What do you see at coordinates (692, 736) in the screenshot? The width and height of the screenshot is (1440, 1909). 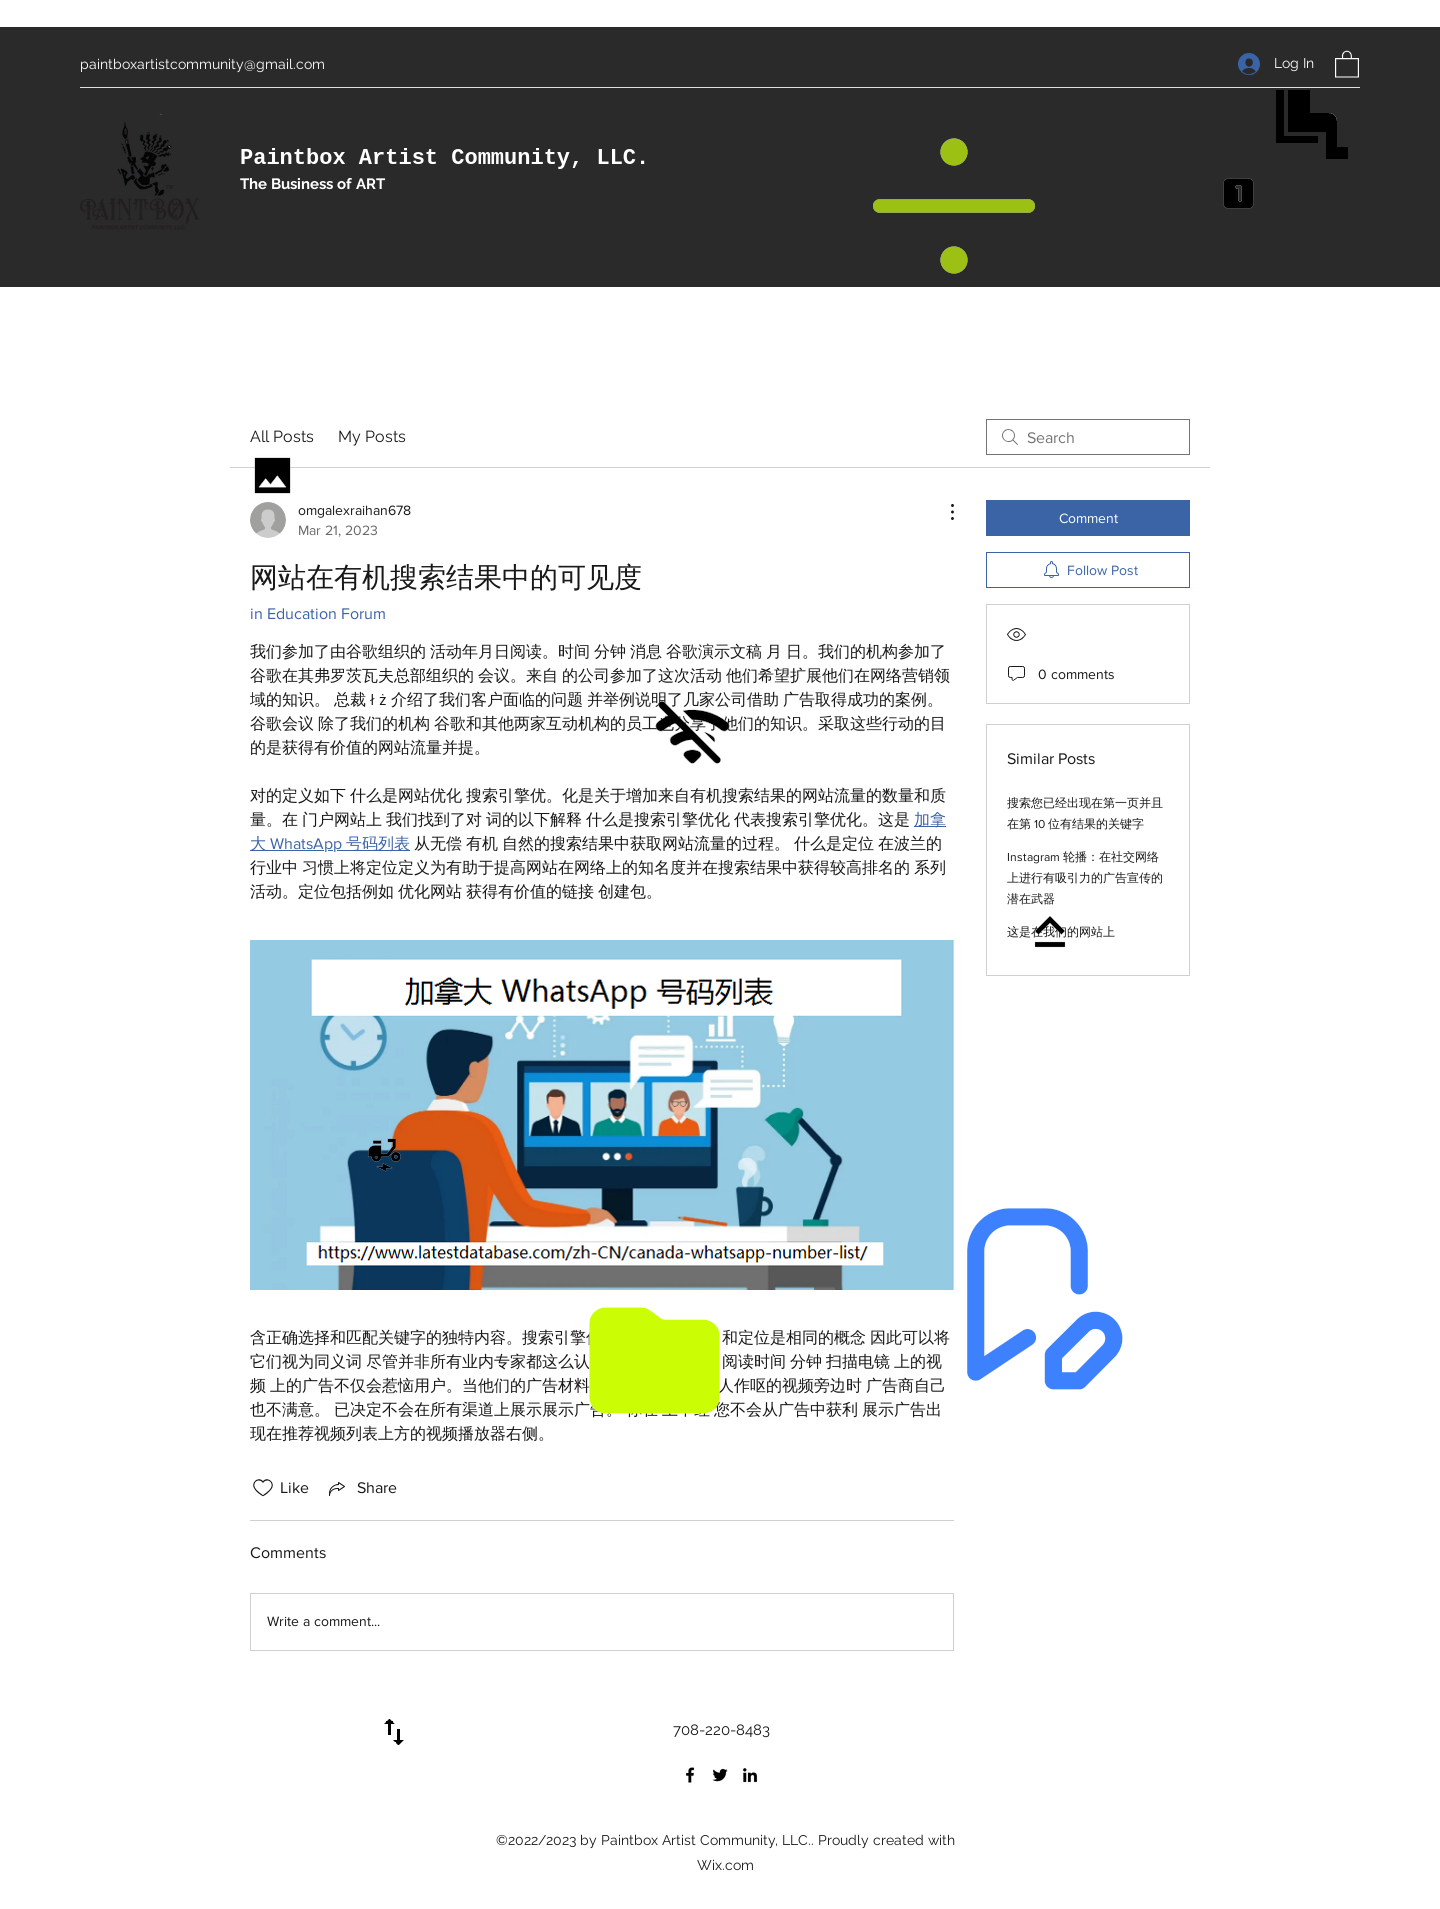 I see `indicates wifi is disabled or unavailable` at bounding box center [692, 736].